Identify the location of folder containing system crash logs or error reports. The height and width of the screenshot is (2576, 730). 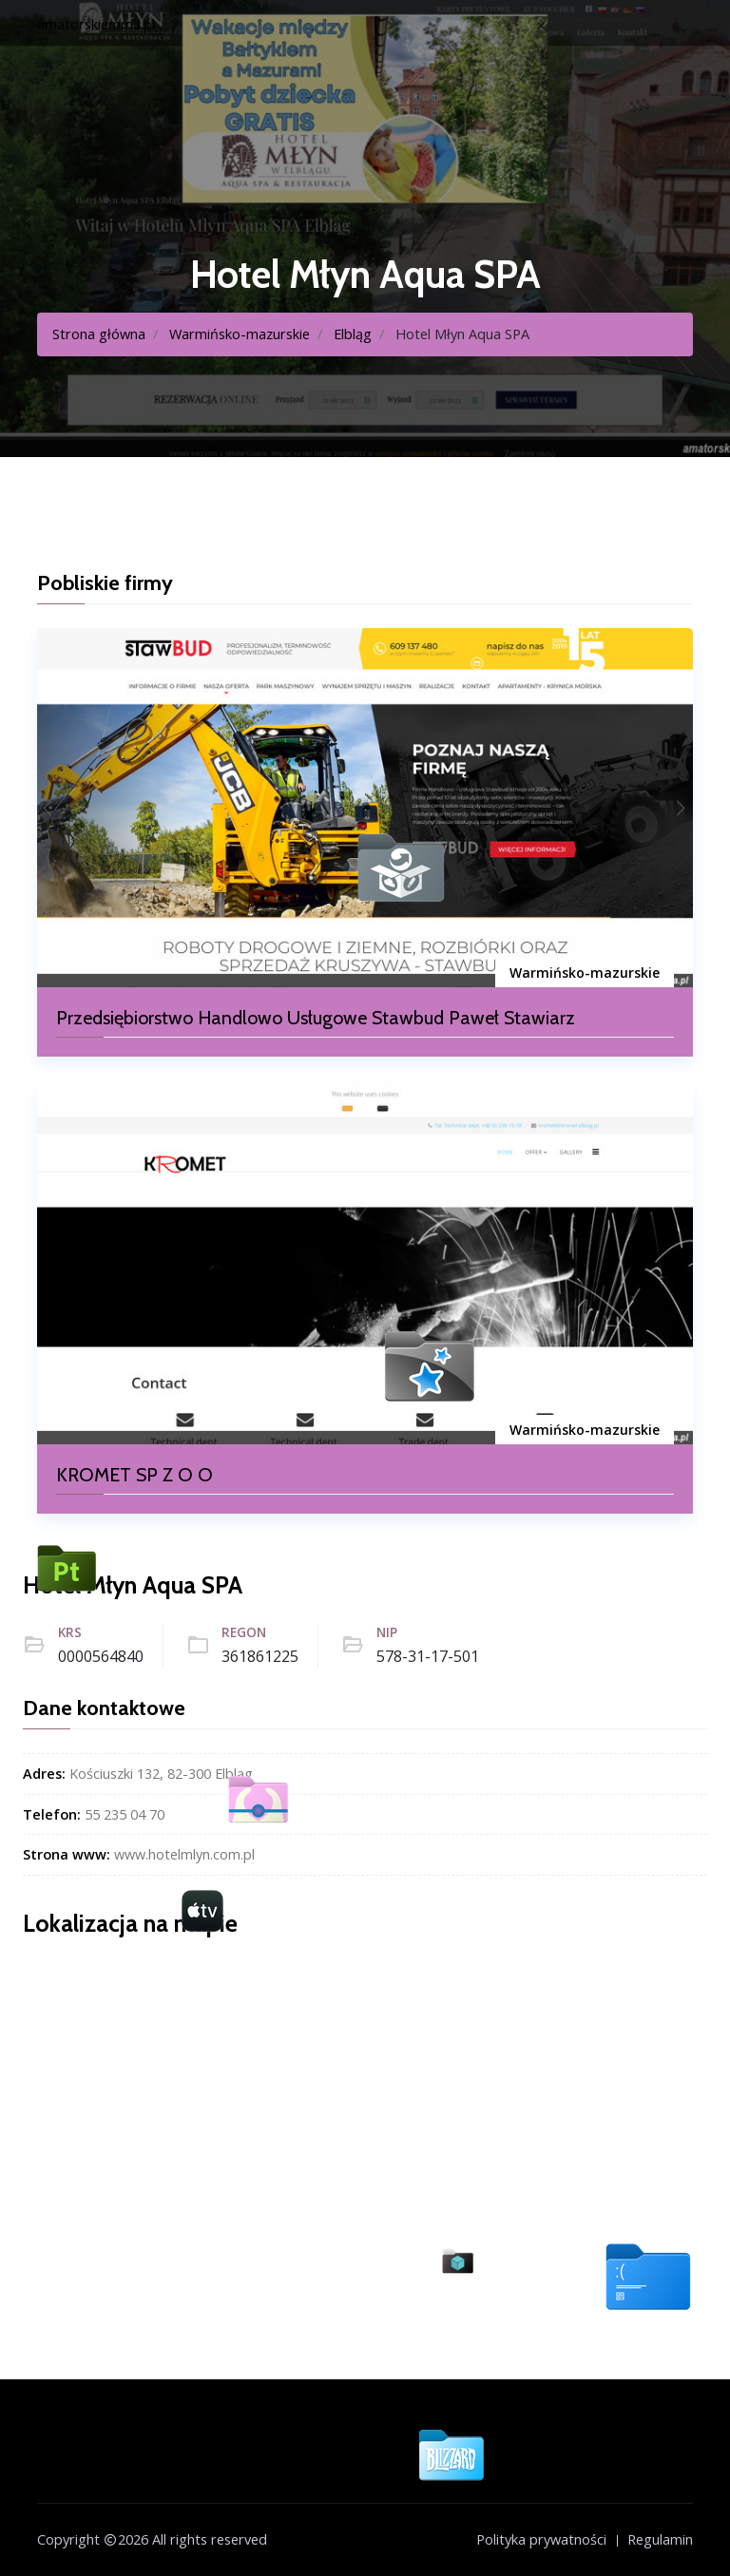
(647, 2279).